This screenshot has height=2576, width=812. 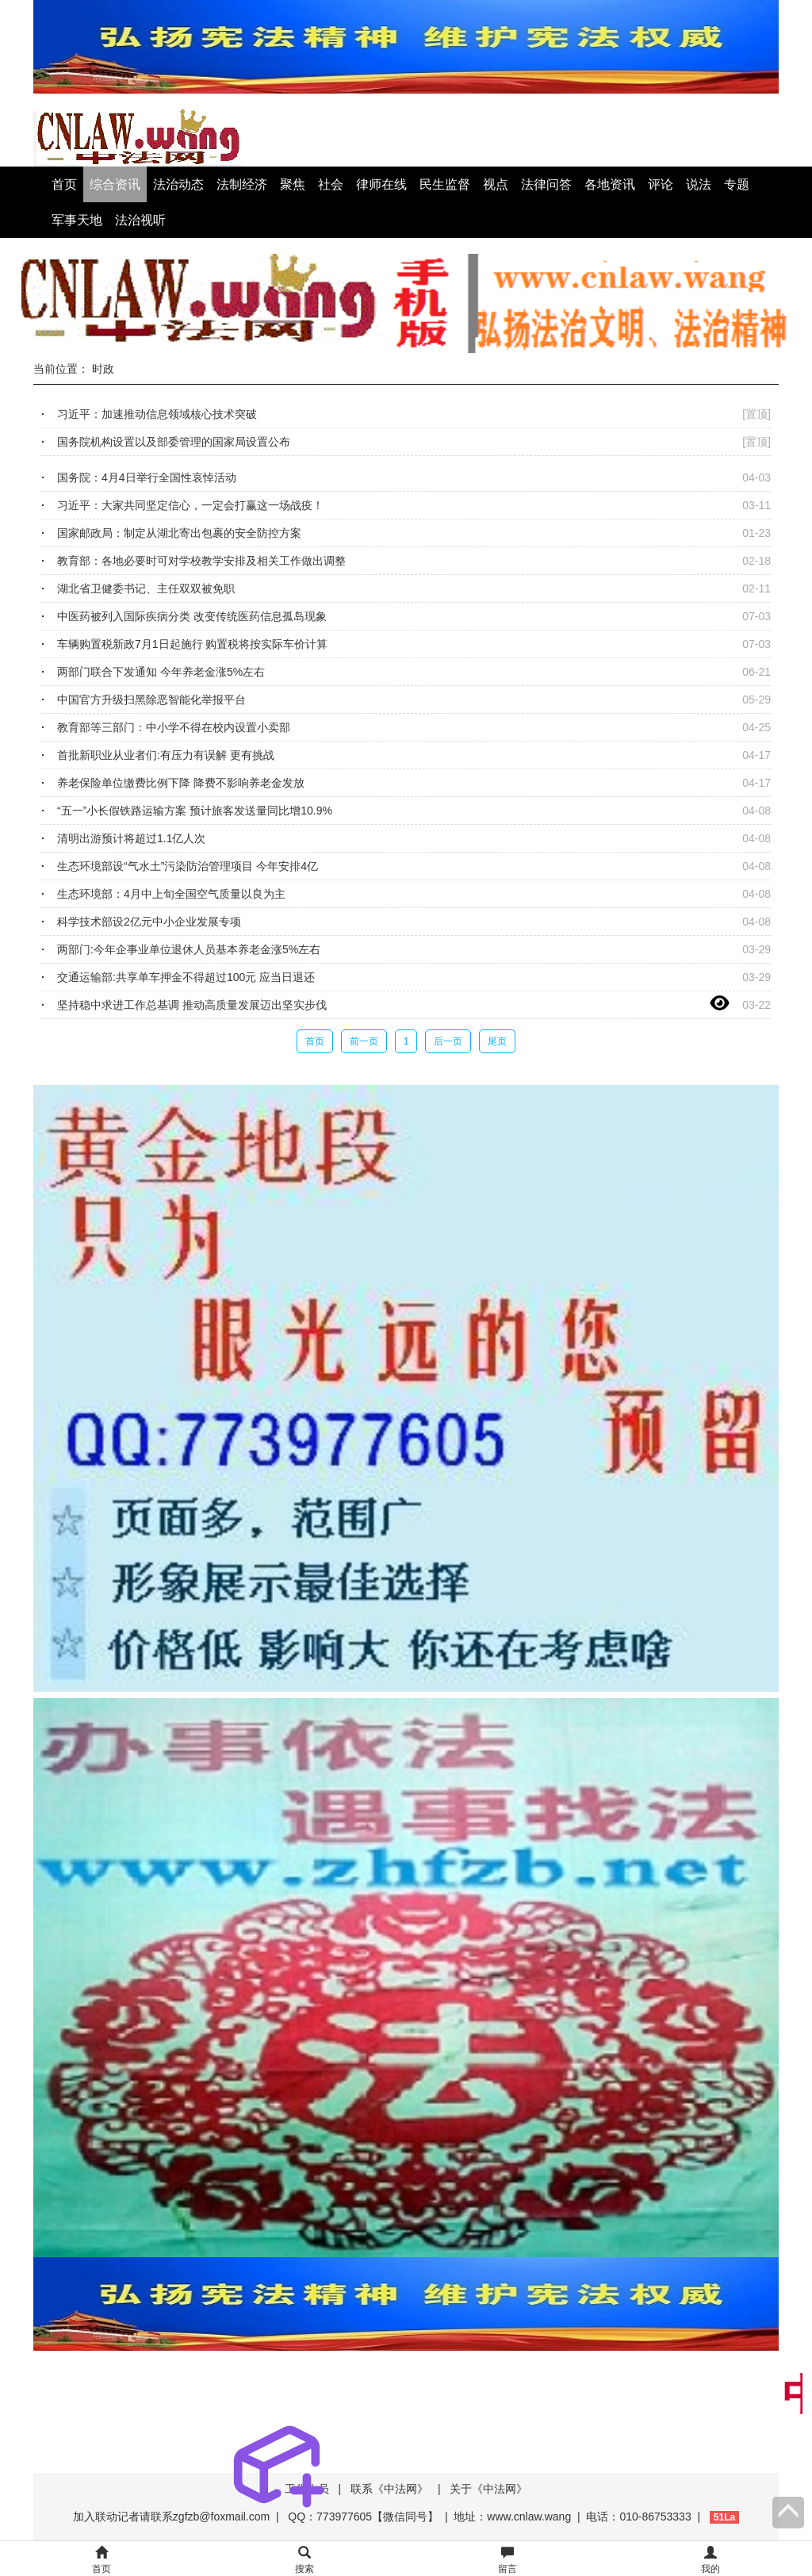 I want to click on view or preview content, so click(x=719, y=1002).